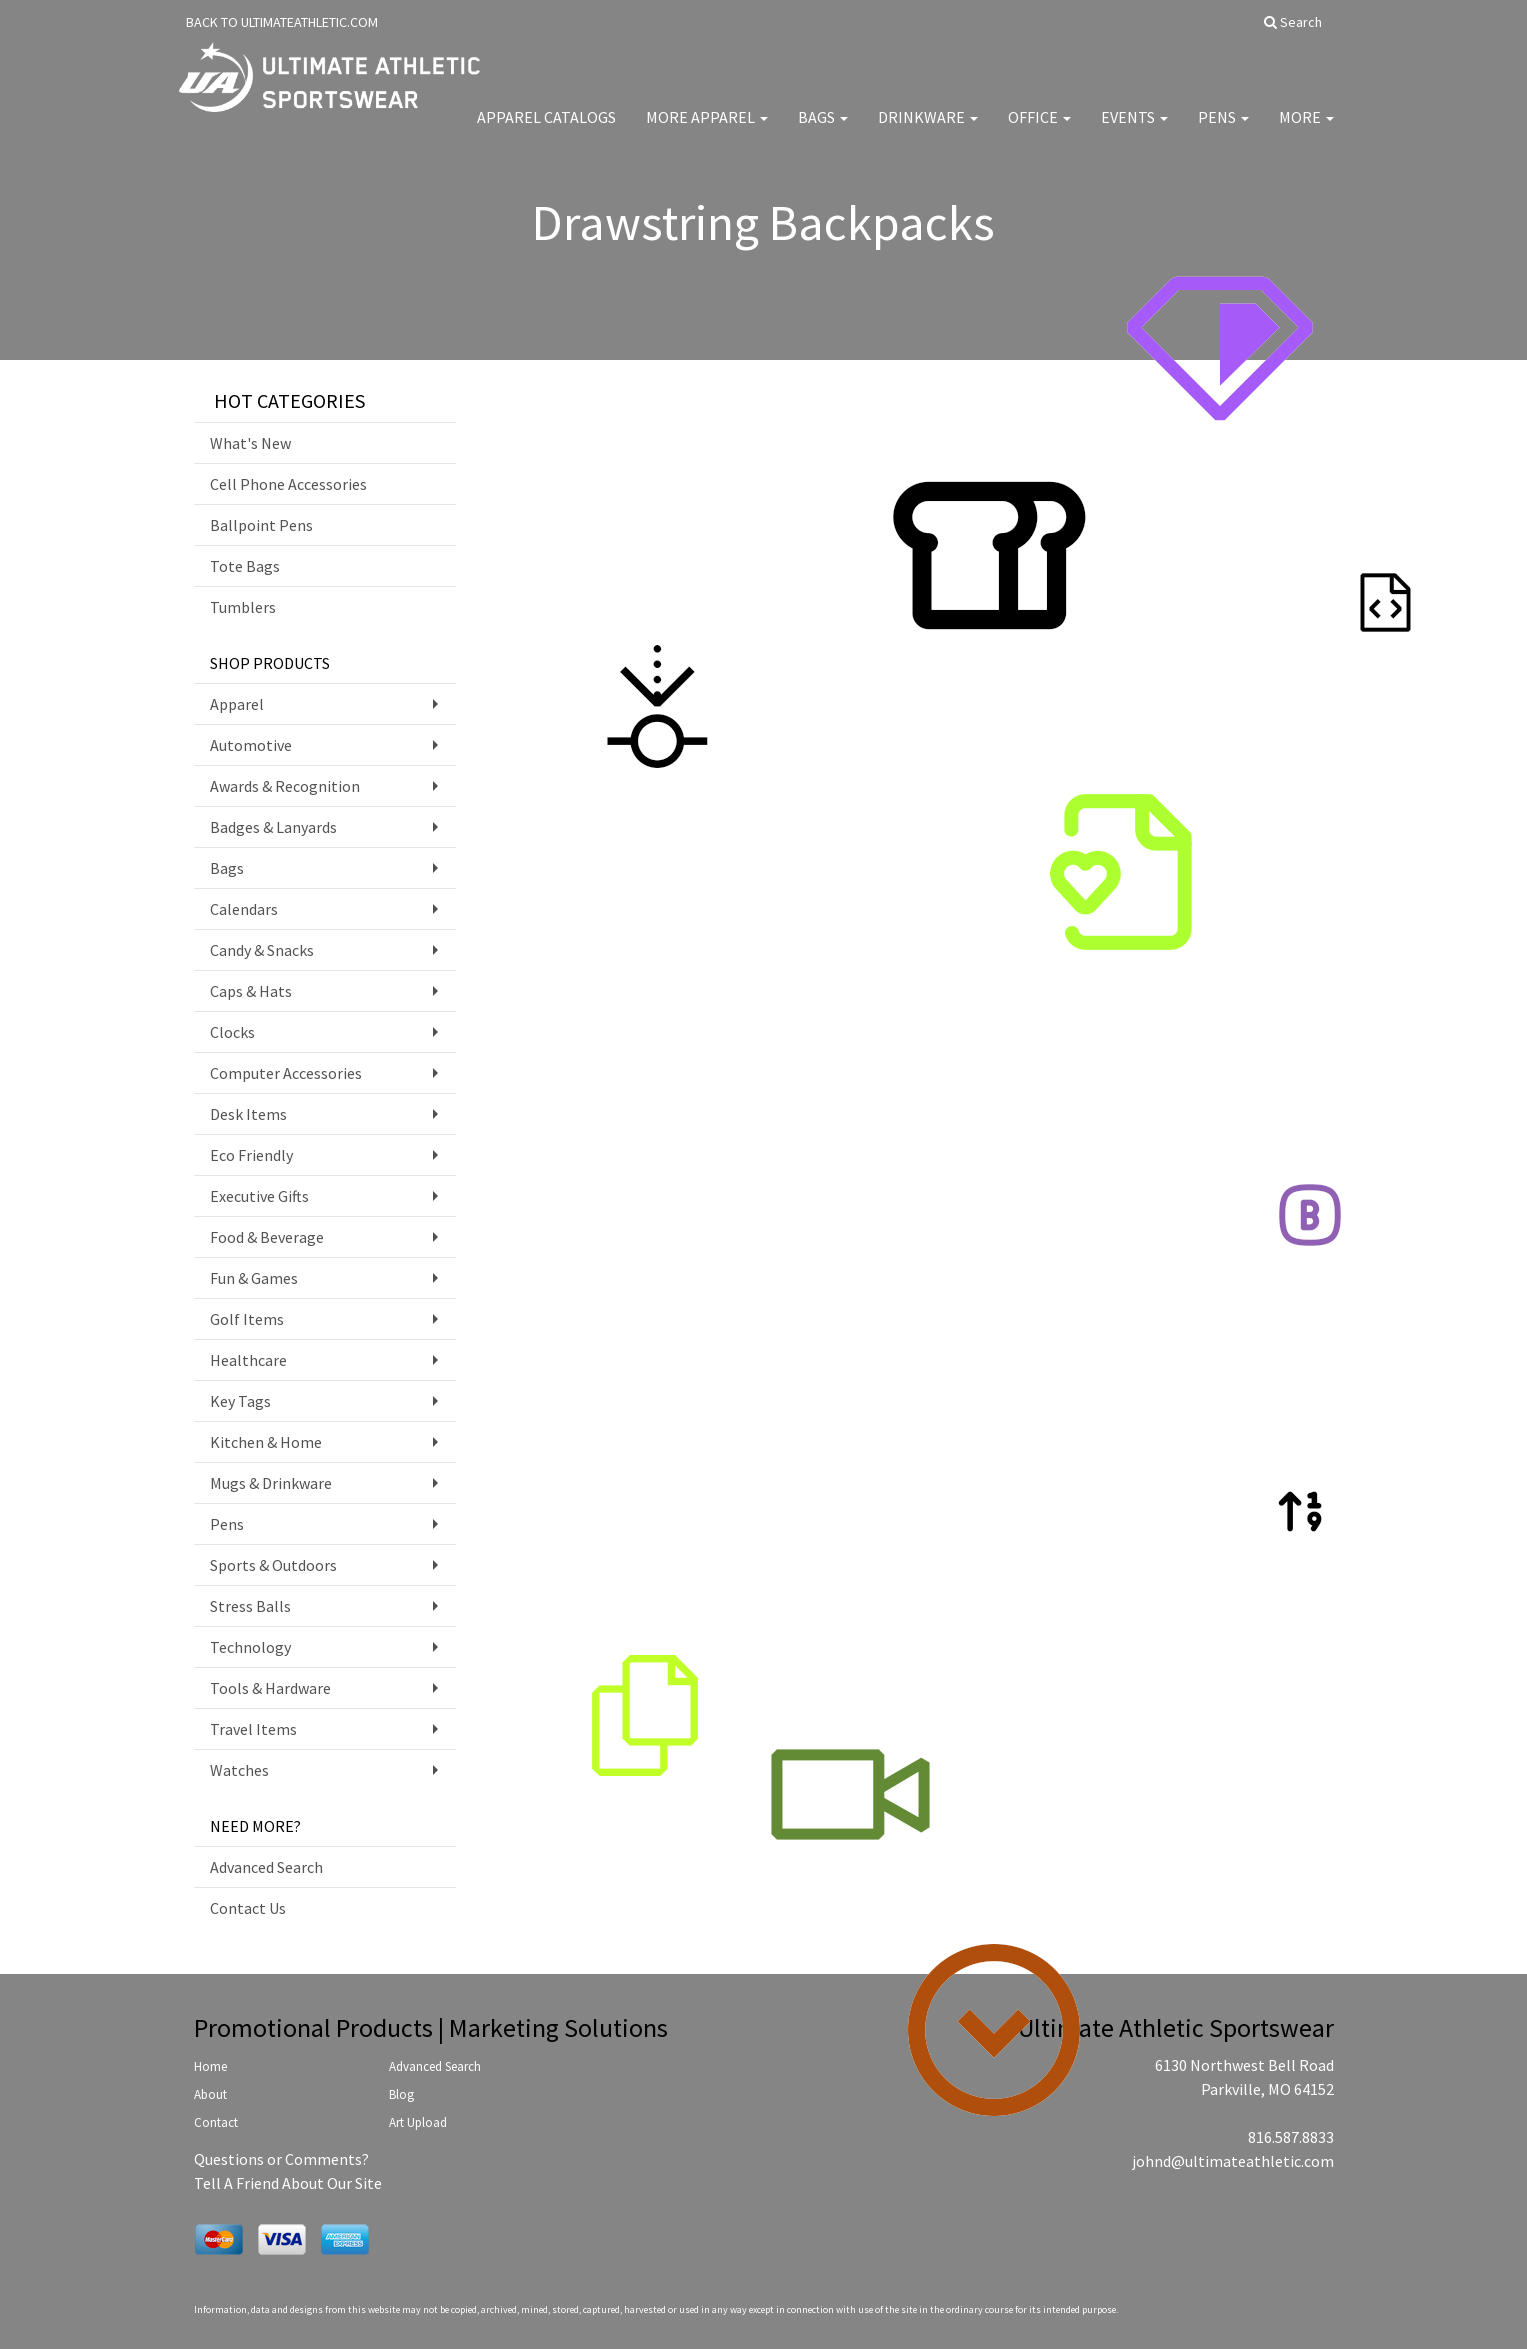 The image size is (1527, 2349). What do you see at coordinates (994, 2030) in the screenshot?
I see `expand dropdown menu or section` at bounding box center [994, 2030].